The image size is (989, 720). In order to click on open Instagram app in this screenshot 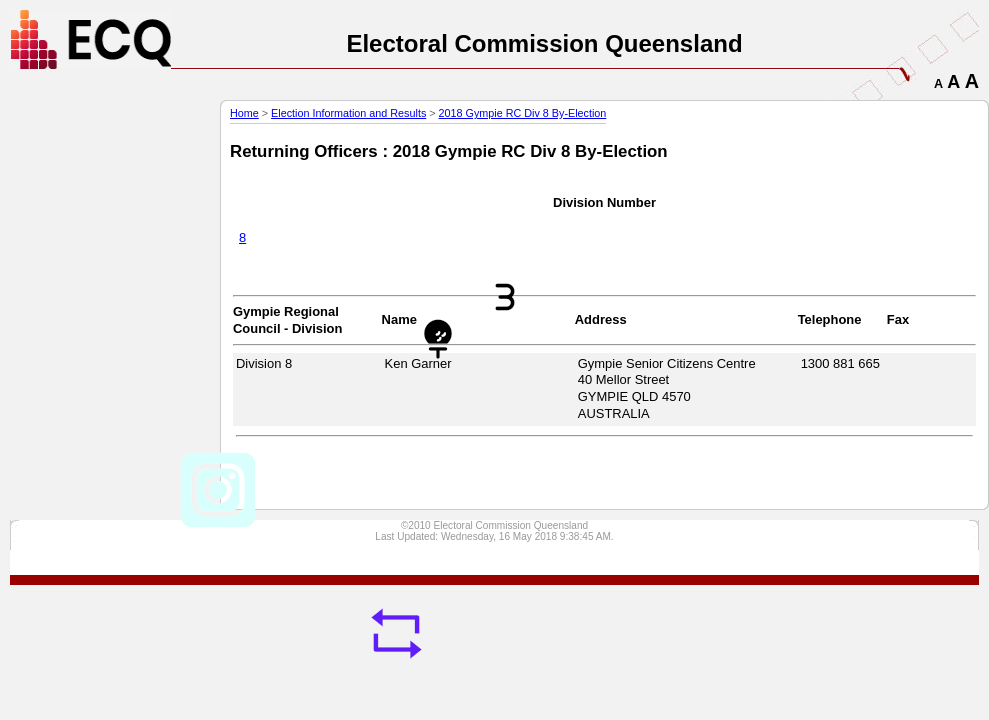, I will do `click(218, 490)`.